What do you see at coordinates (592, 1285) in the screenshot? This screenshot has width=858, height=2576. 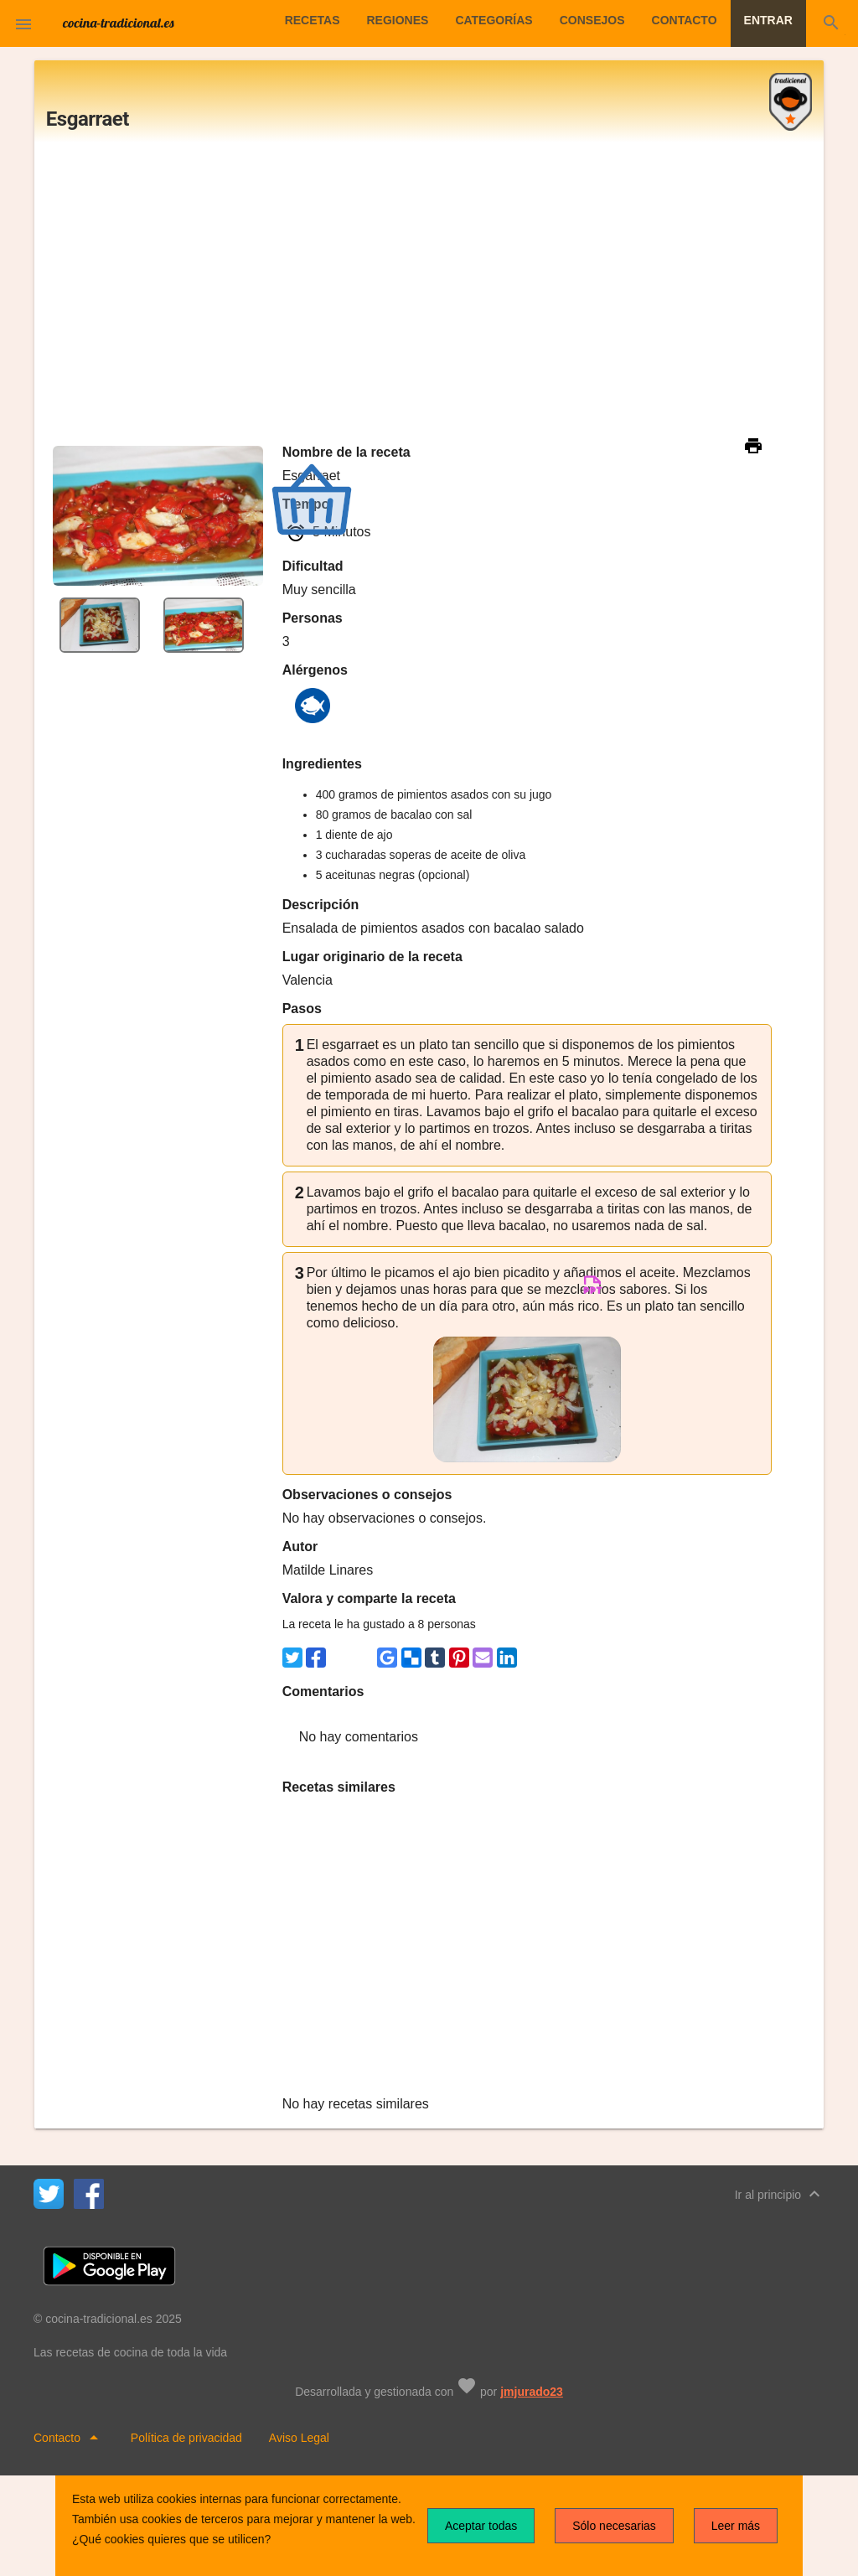 I see `open a PowerPoint presentation file` at bounding box center [592, 1285].